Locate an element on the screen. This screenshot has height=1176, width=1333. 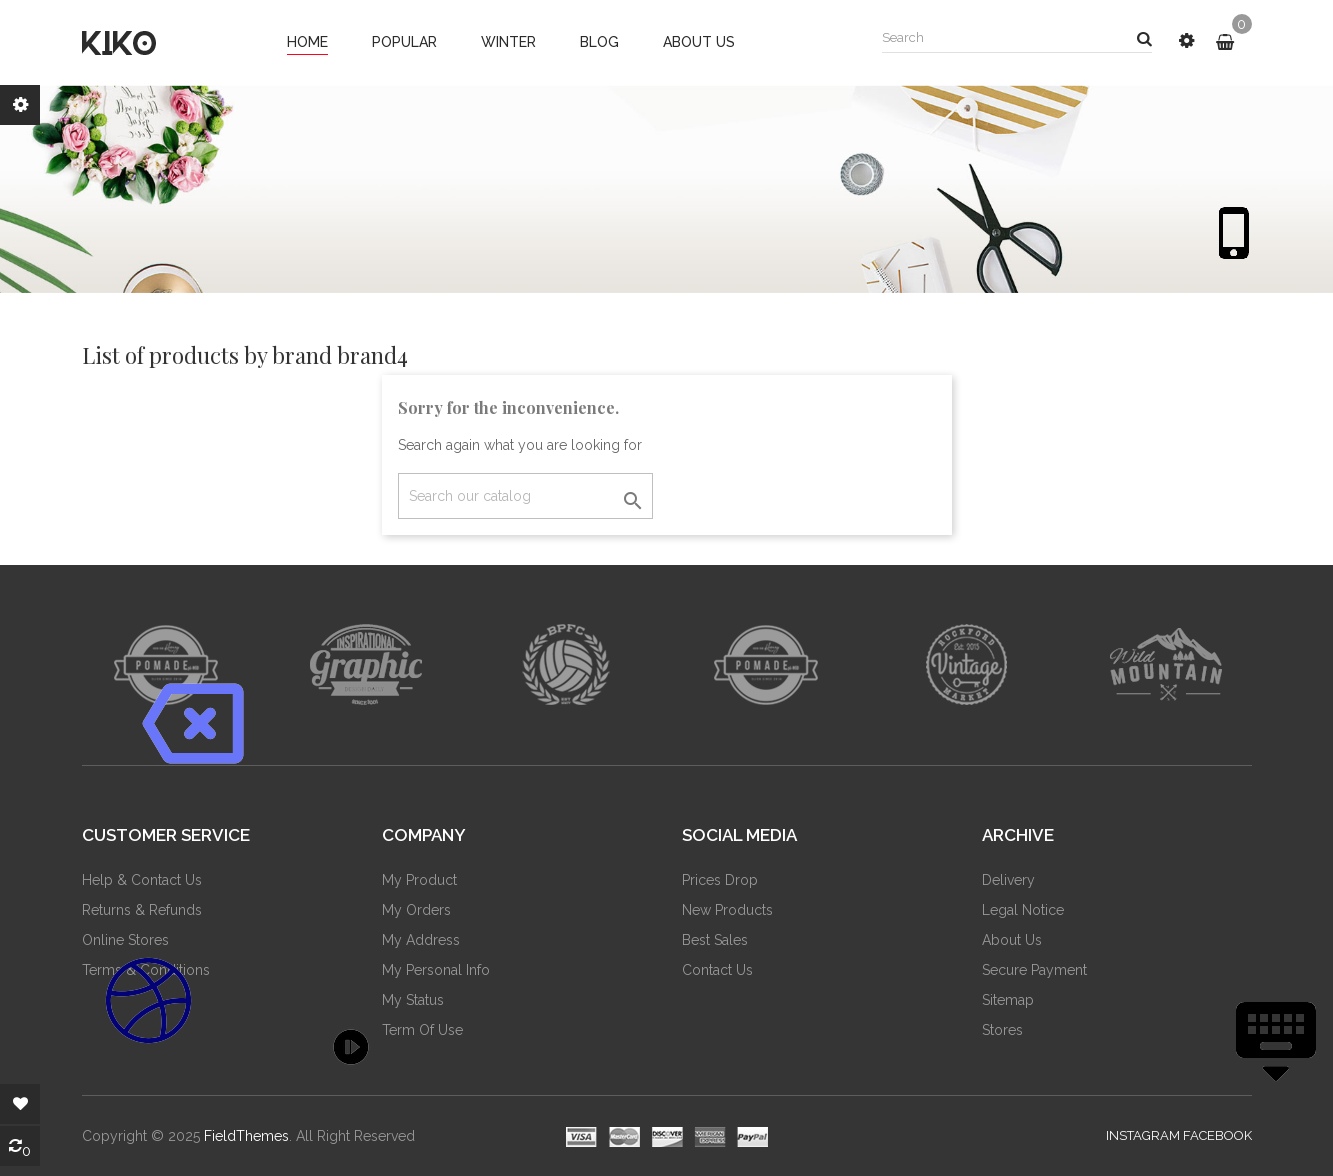
skip to next track or media item is located at coordinates (351, 1047).